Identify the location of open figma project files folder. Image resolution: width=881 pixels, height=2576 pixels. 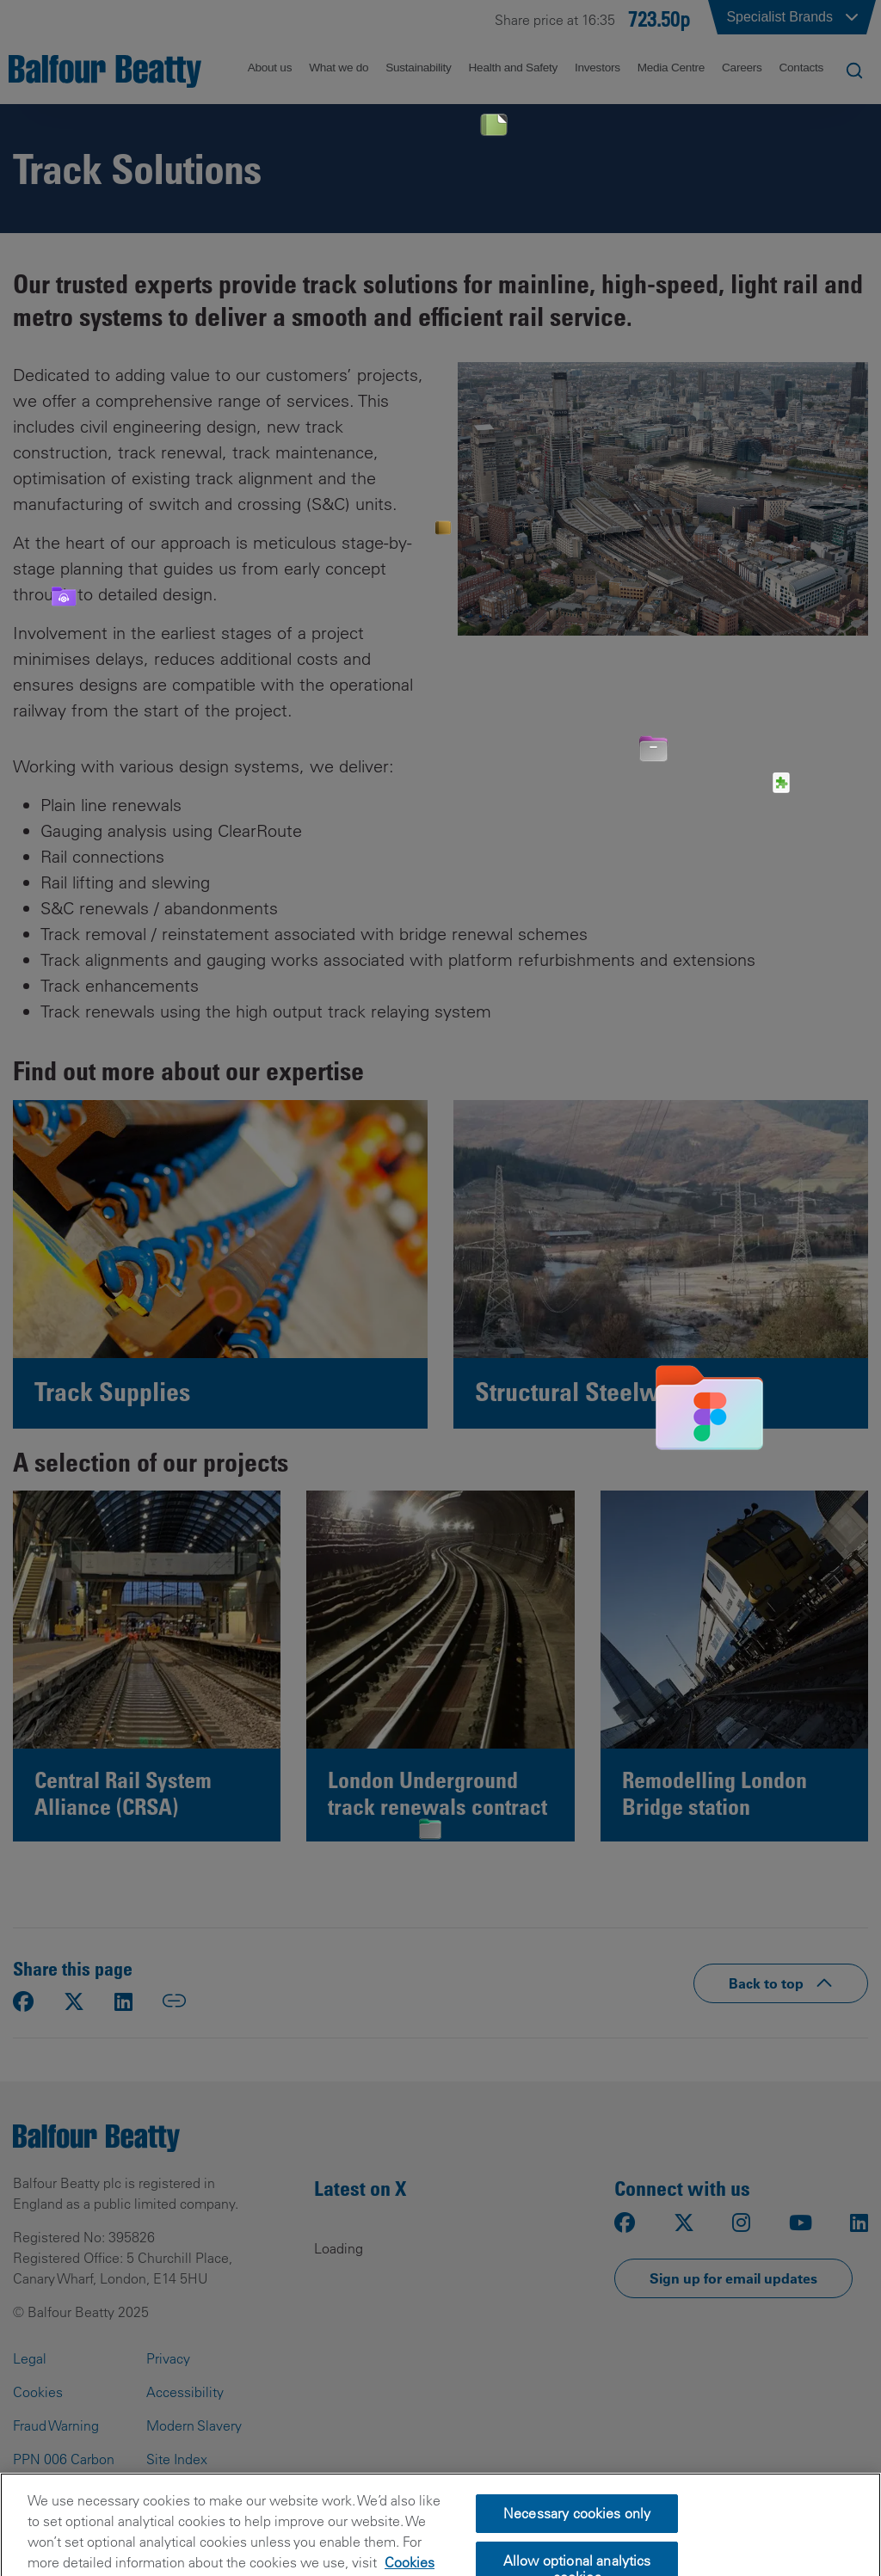
(709, 1411).